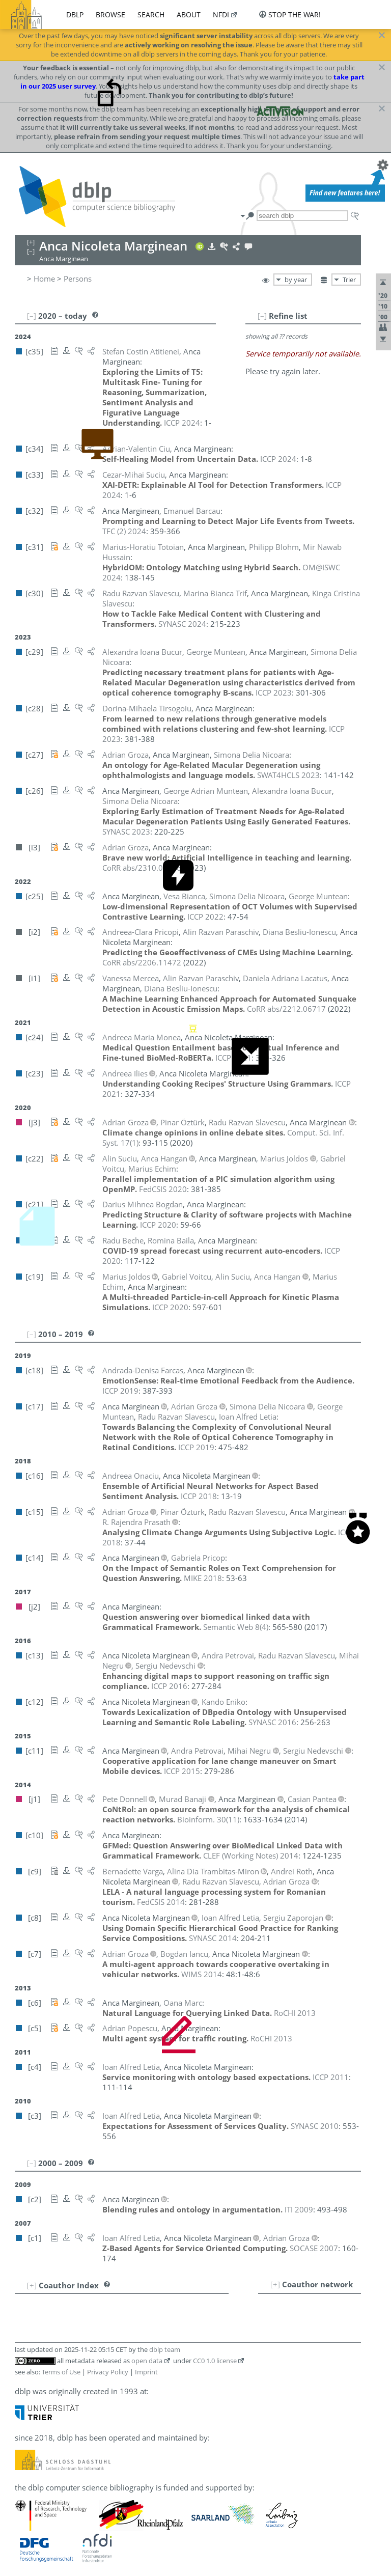 The height and width of the screenshot is (2576, 391). I want to click on view achievements or awards, so click(358, 1528).